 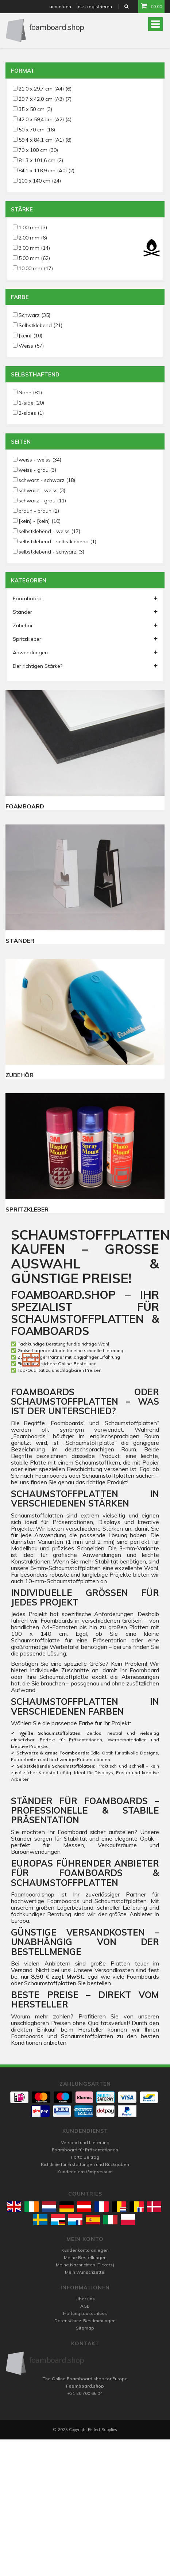 What do you see at coordinates (23, 1736) in the screenshot?
I see `scroll to top of page` at bounding box center [23, 1736].